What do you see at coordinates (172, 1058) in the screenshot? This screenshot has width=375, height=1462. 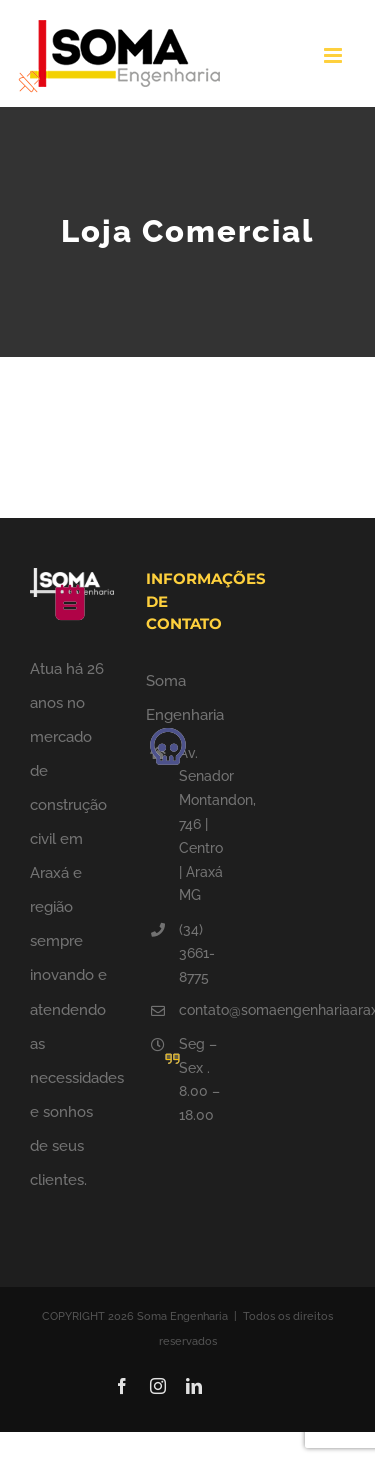 I see `view testimonials or customer quotes` at bounding box center [172, 1058].